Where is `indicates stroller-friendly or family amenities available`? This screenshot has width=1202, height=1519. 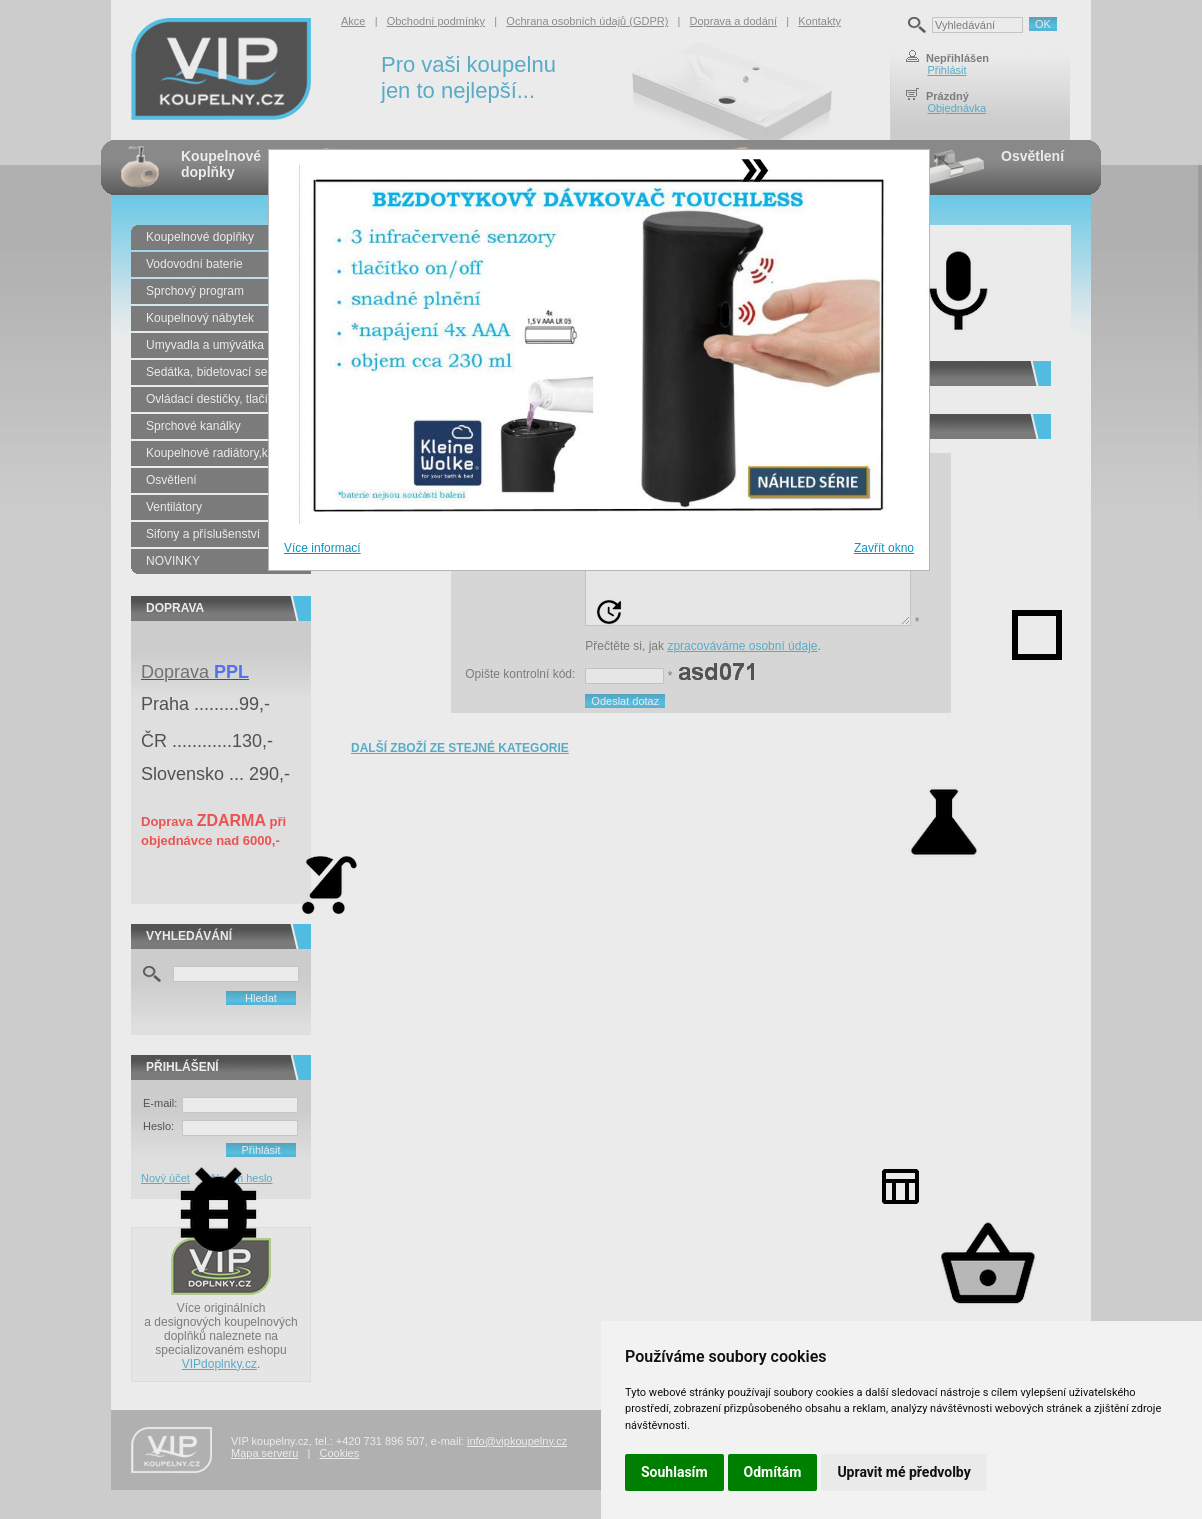
indicates stroller-friendly or family amenities available is located at coordinates (326, 883).